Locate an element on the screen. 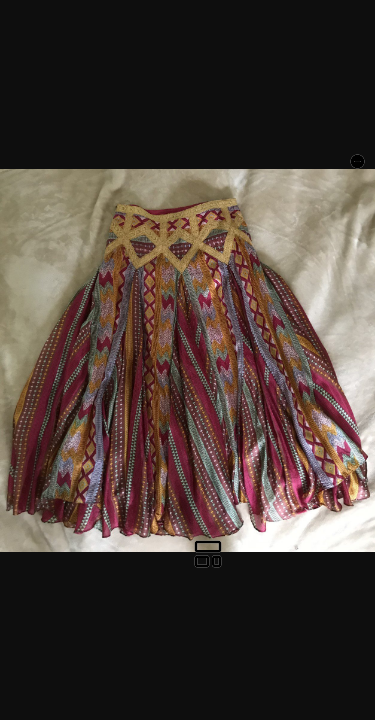  select a page layout template is located at coordinates (208, 554).